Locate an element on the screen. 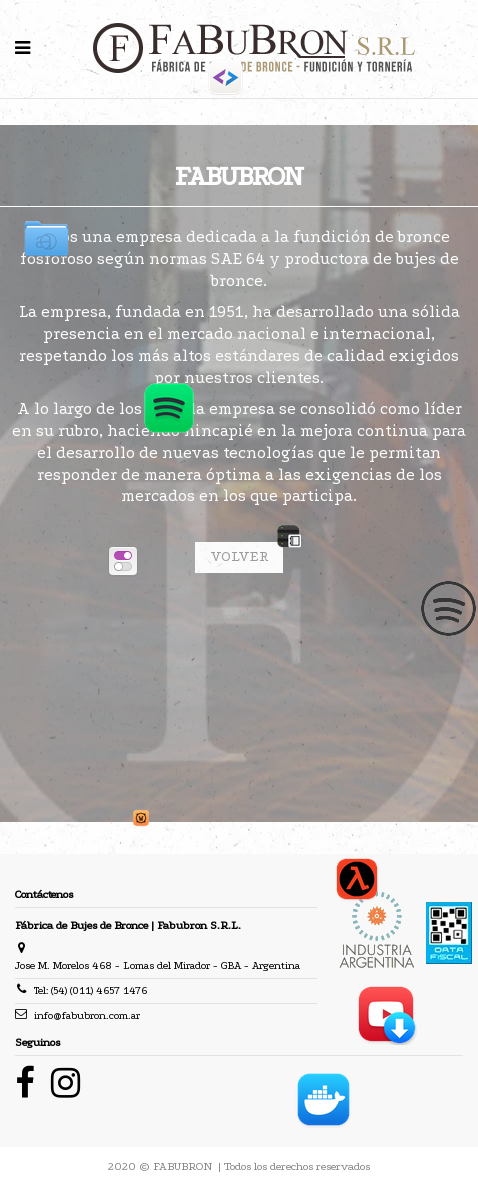  launch World of Warcraft is located at coordinates (141, 818).